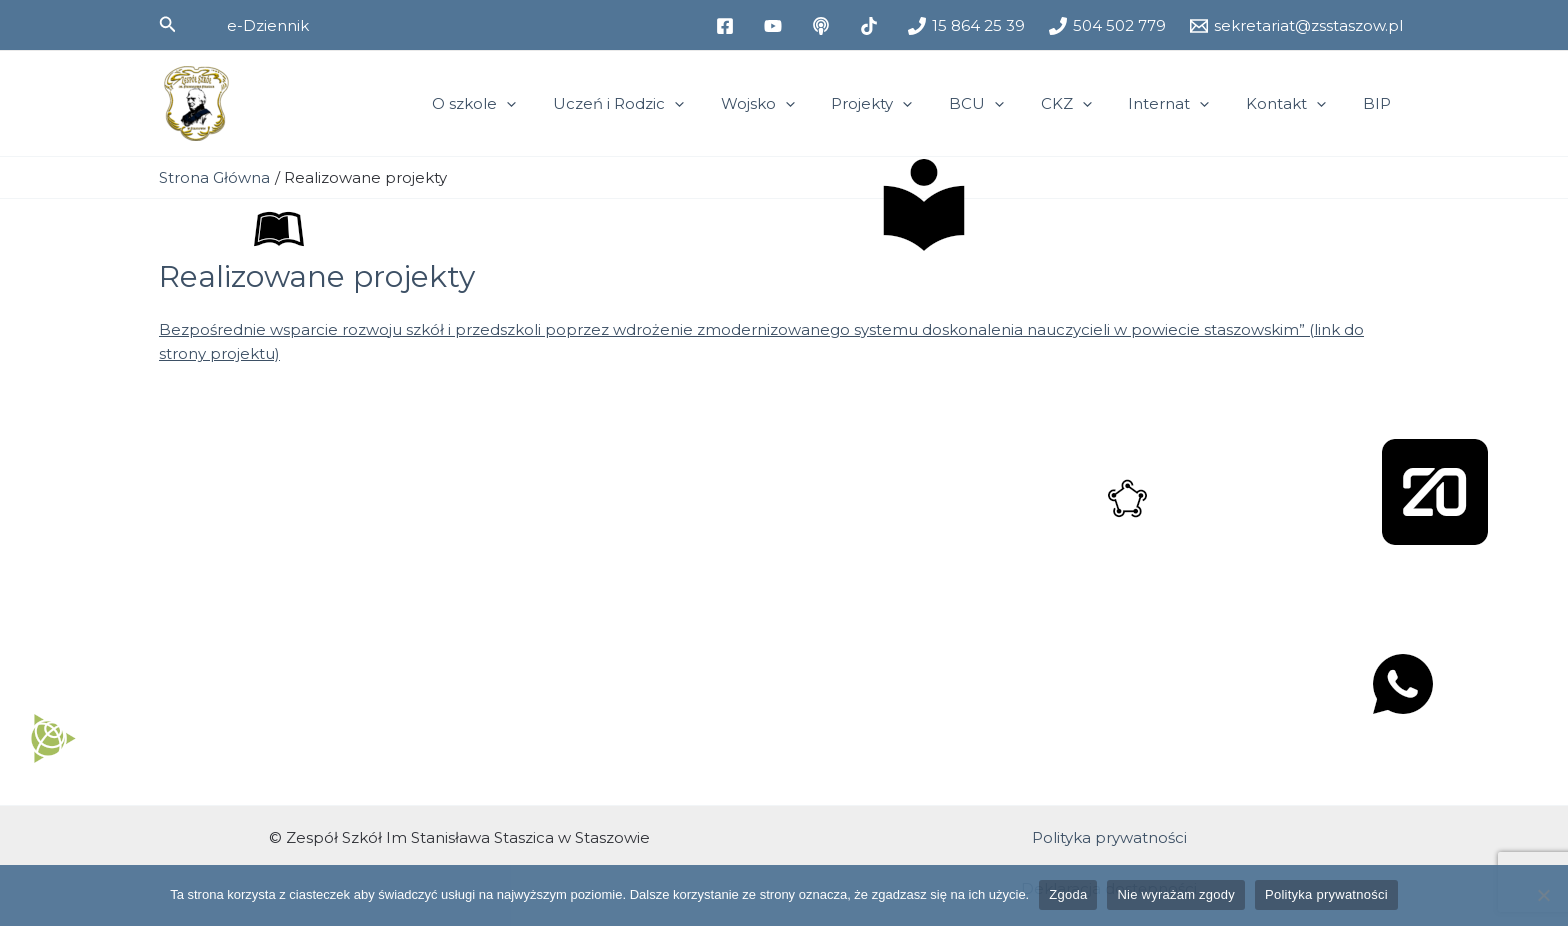 The height and width of the screenshot is (926, 1568). What do you see at coordinates (53, 738) in the screenshot?
I see `trimble company logo` at bounding box center [53, 738].